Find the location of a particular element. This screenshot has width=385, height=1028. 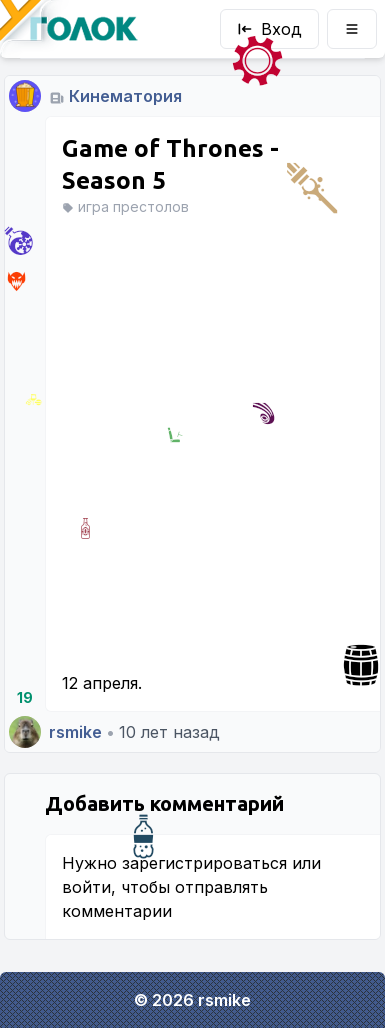

indicates loading or processing in progress is located at coordinates (263, 413).